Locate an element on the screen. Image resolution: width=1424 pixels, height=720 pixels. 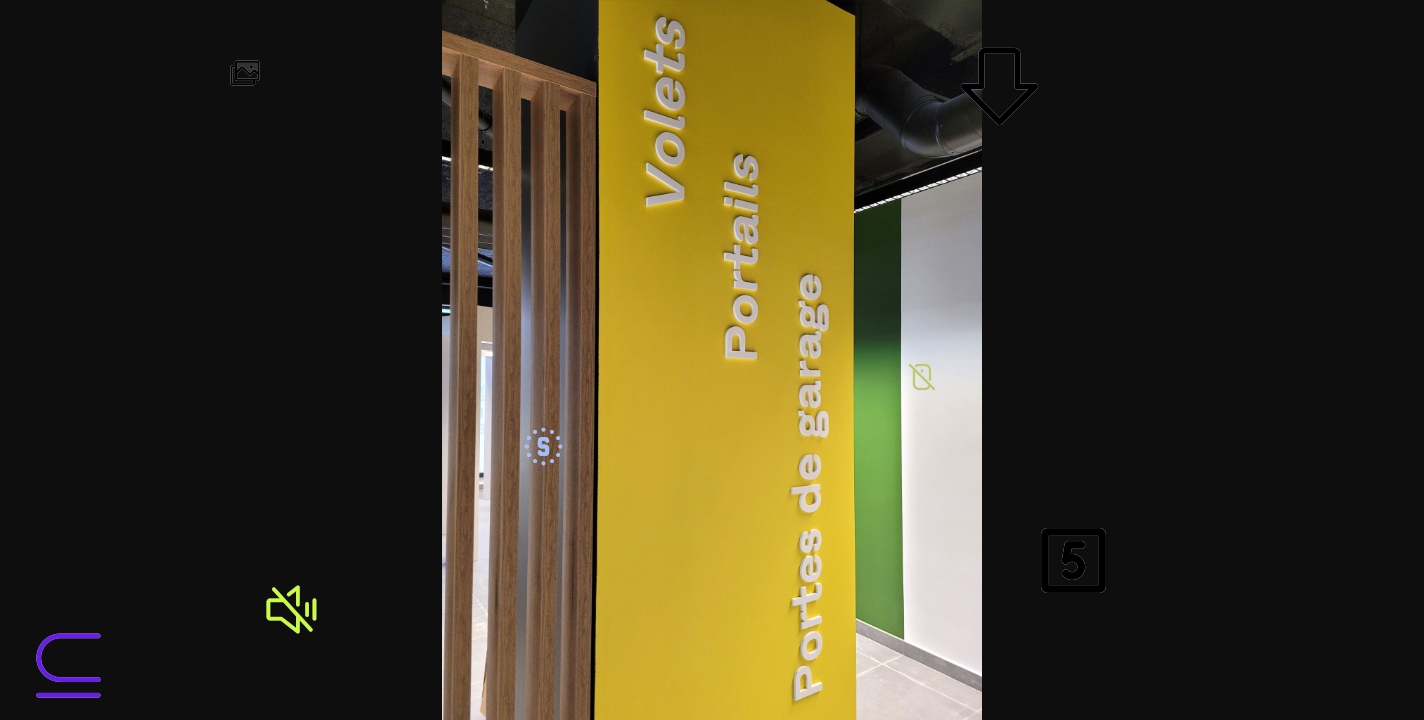
download a file or content is located at coordinates (999, 83).